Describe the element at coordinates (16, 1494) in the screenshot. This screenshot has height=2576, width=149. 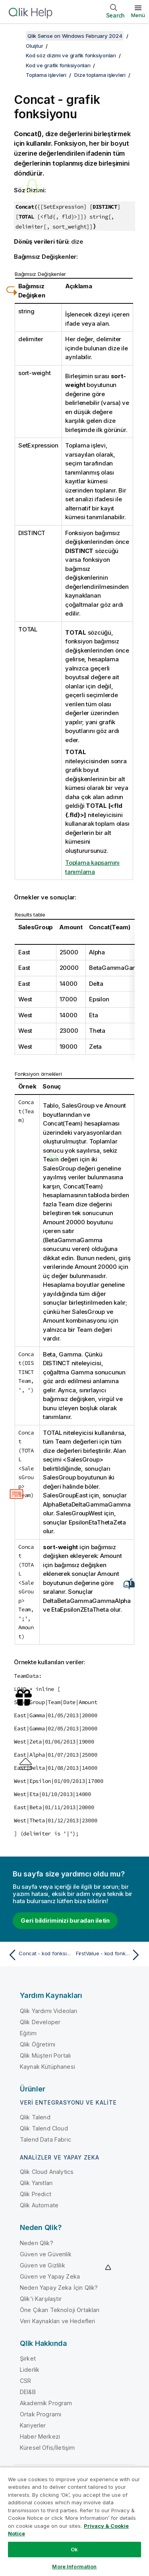
I see `open on-screen keyboard` at that location.